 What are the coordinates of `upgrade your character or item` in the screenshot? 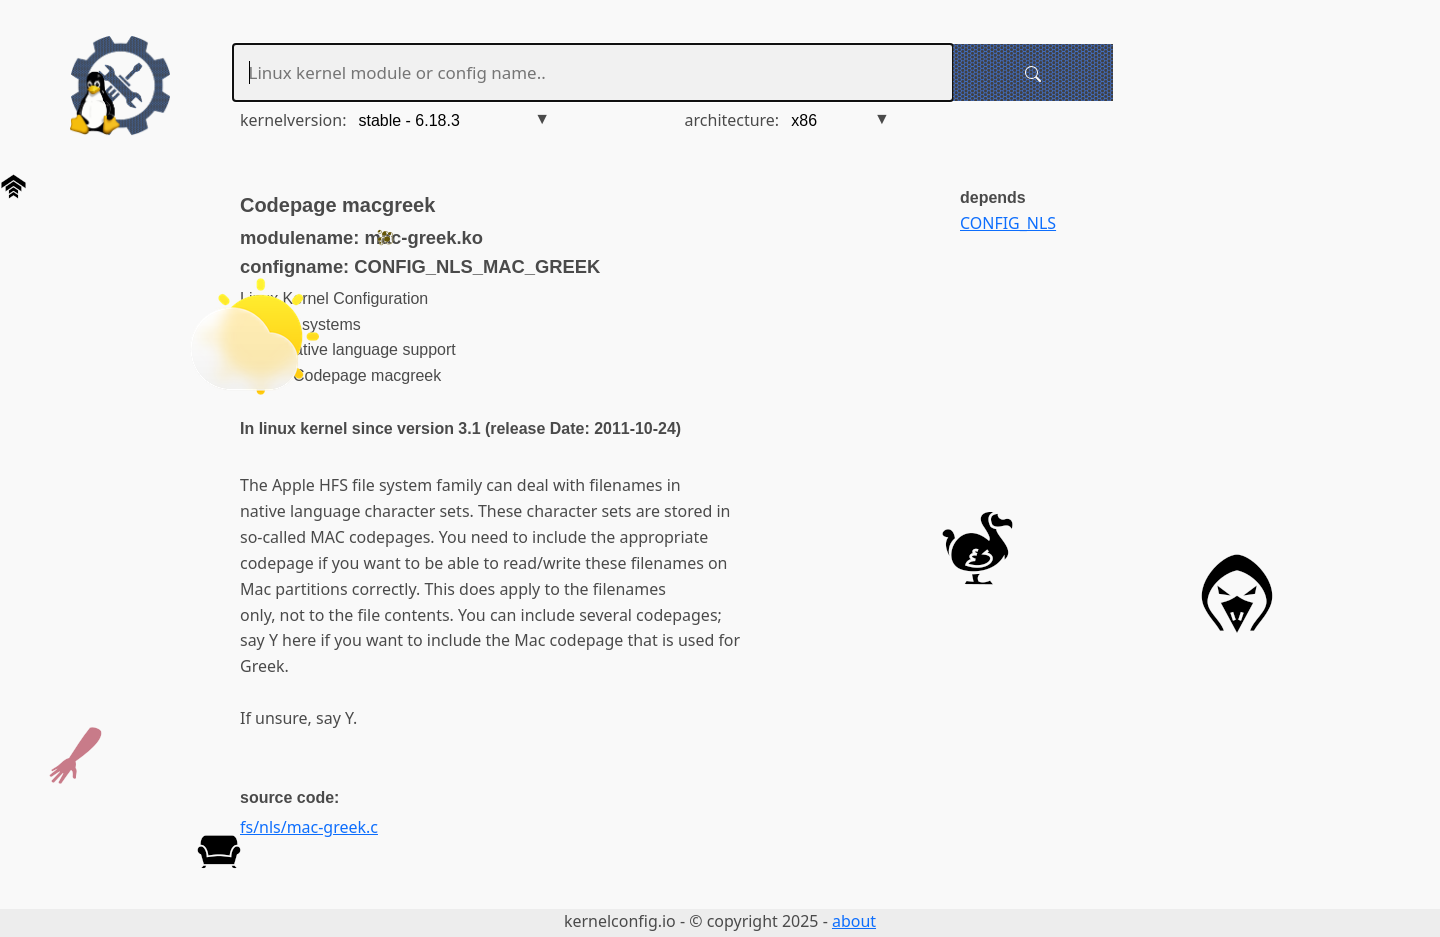 It's located at (13, 186).